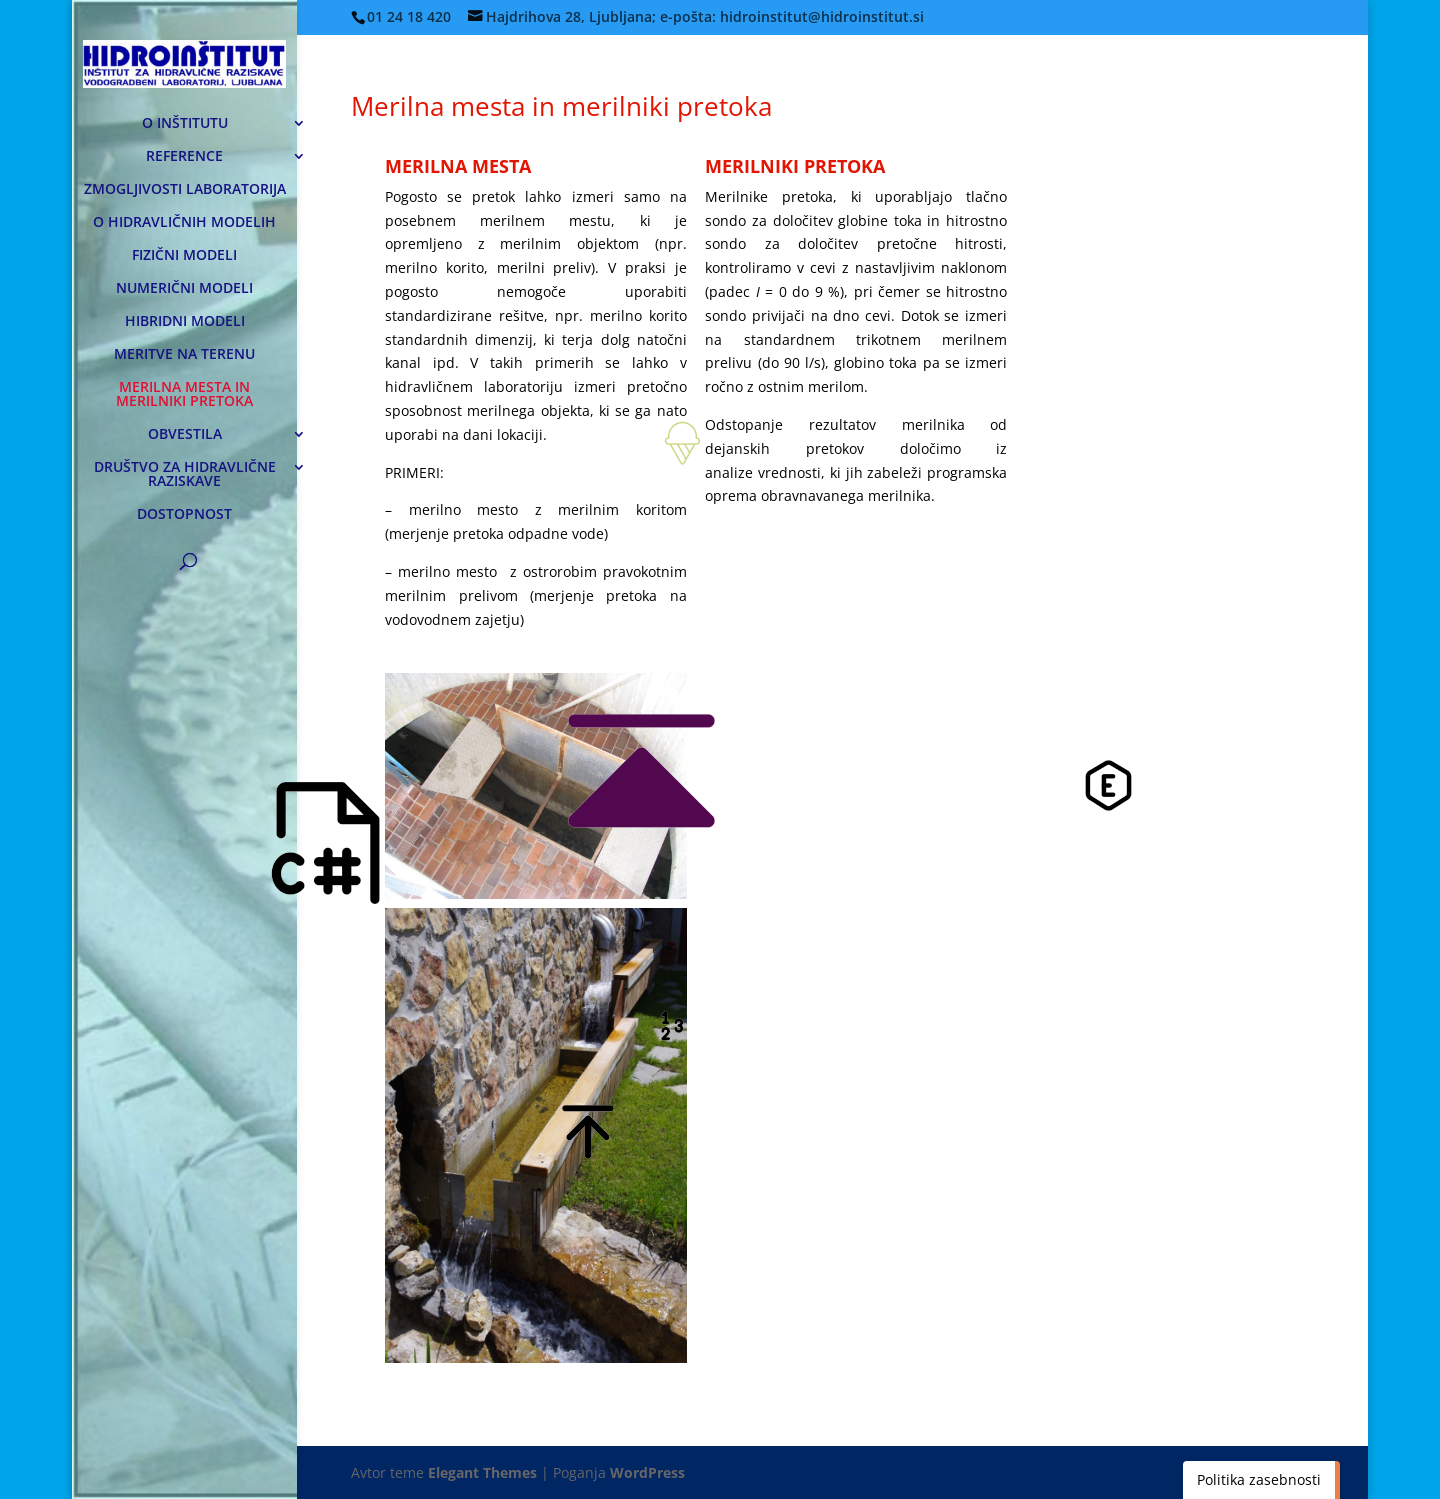 Image resolution: width=1440 pixels, height=1499 pixels. Describe the element at coordinates (641, 767) in the screenshot. I see `collapse to top or minimize panel` at that location.